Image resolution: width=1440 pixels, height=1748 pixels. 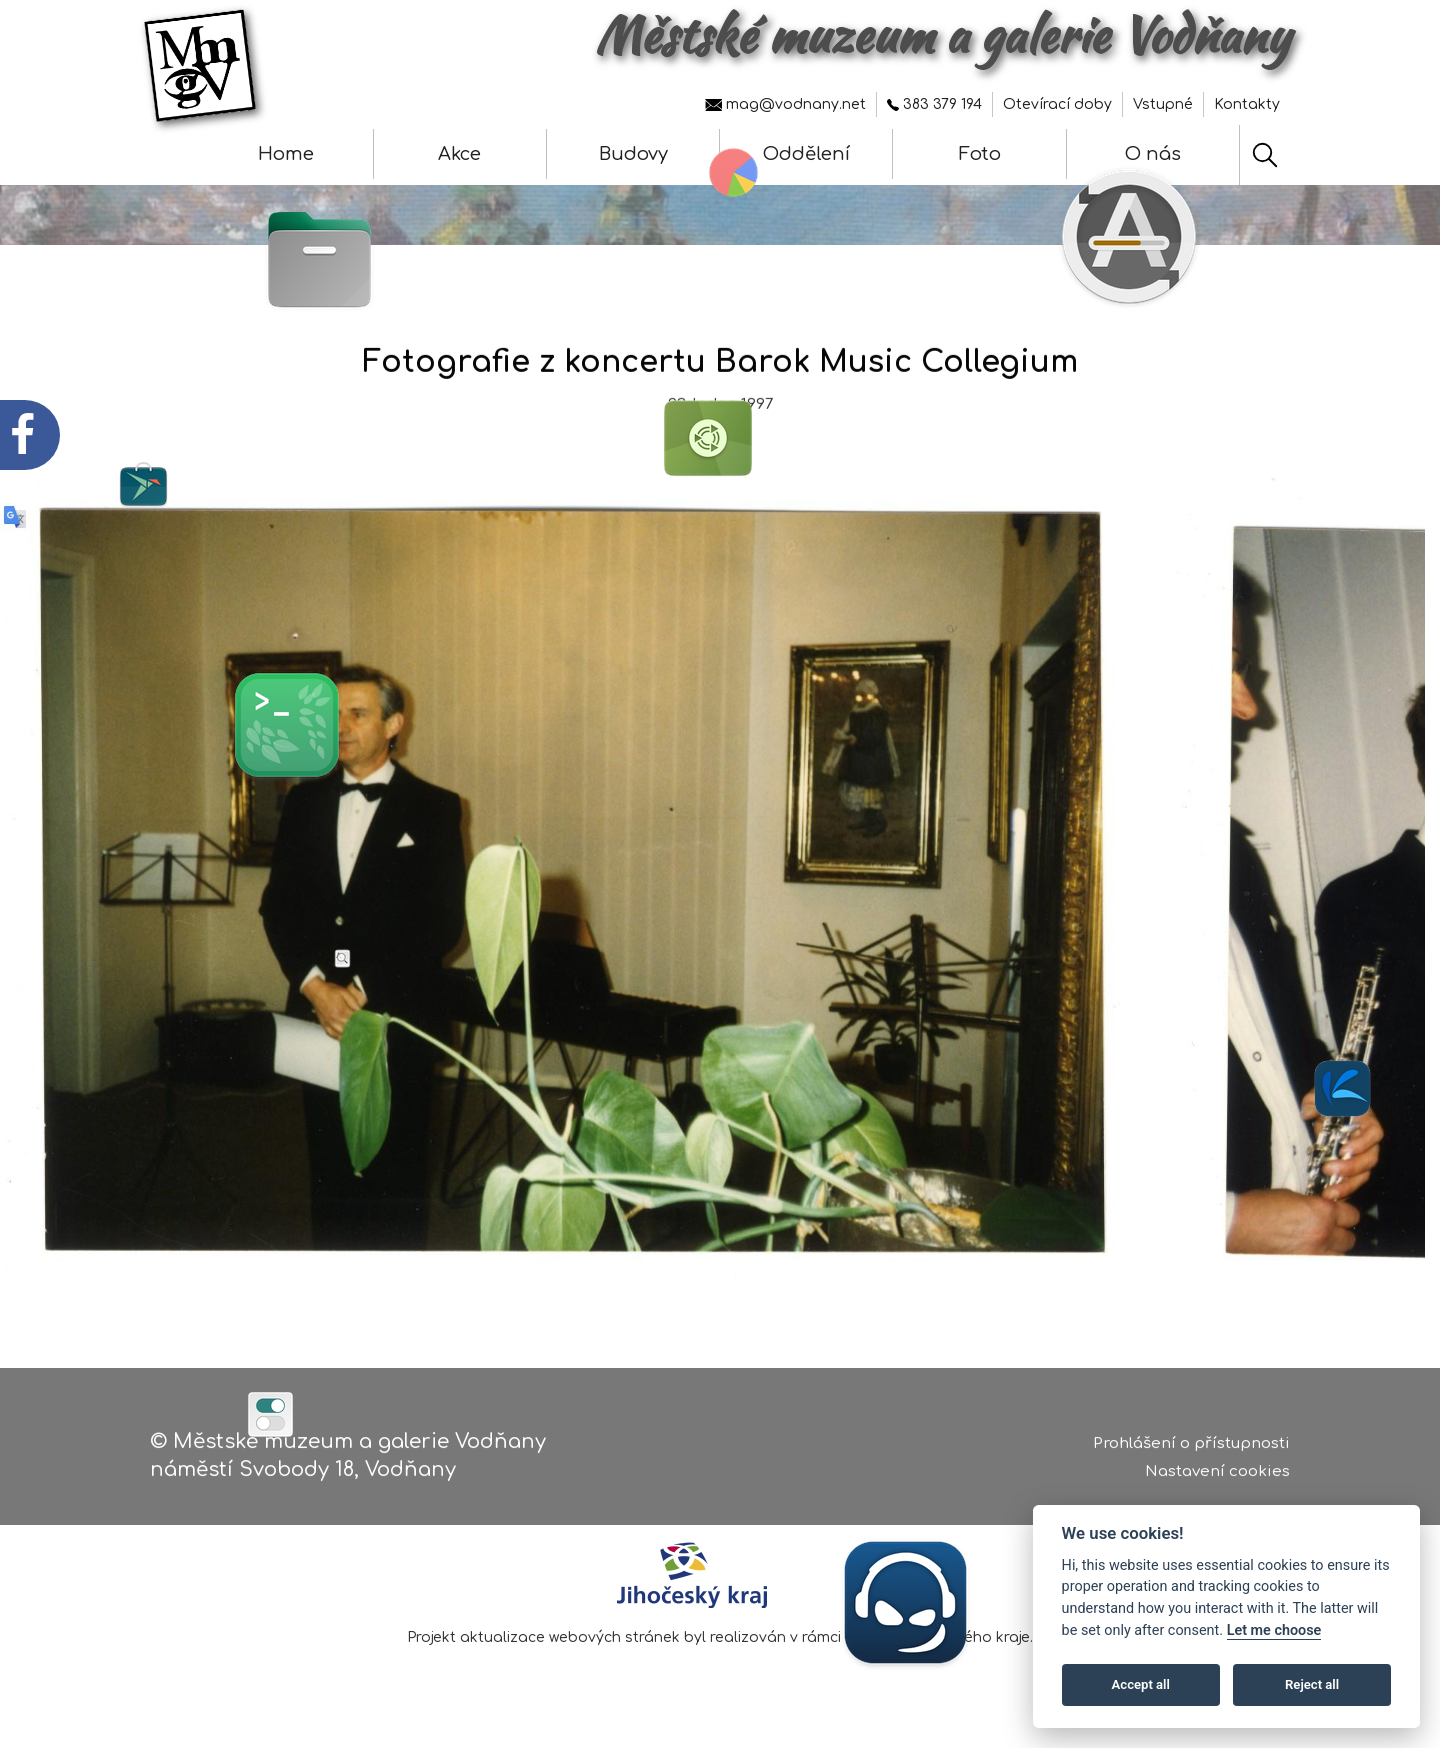 What do you see at coordinates (1342, 1088) in the screenshot?
I see `launch the KaOS linux distribution app` at bounding box center [1342, 1088].